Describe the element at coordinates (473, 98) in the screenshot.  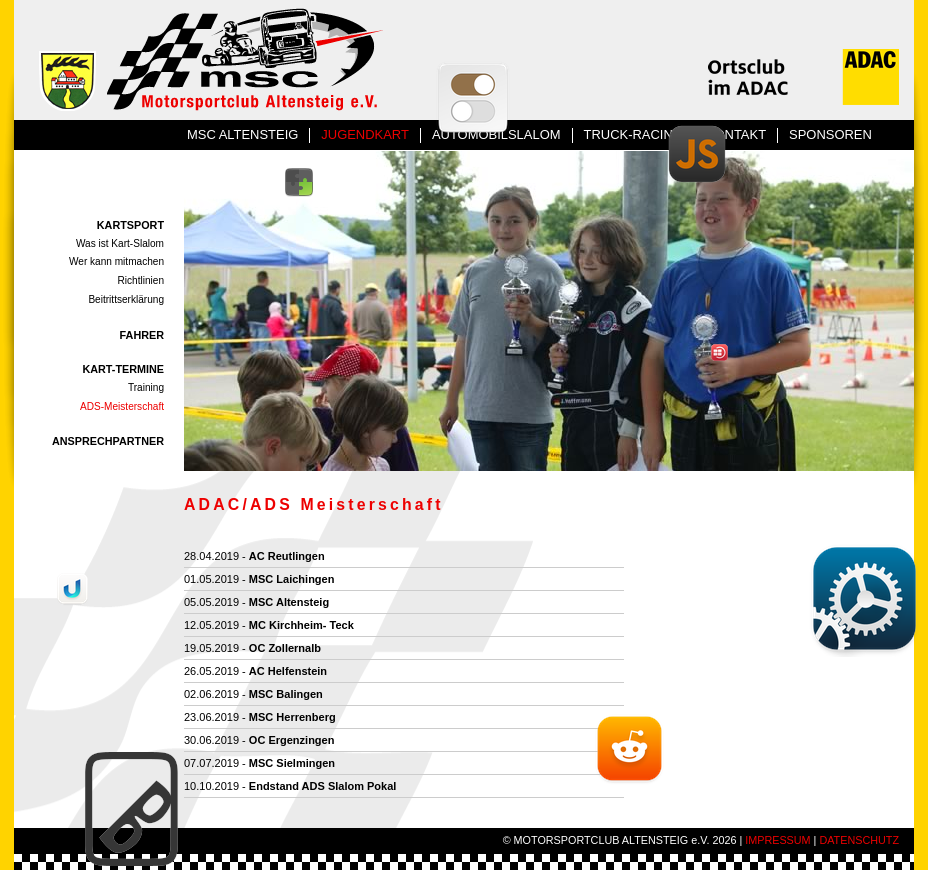
I see `open system settings or preferences` at that location.